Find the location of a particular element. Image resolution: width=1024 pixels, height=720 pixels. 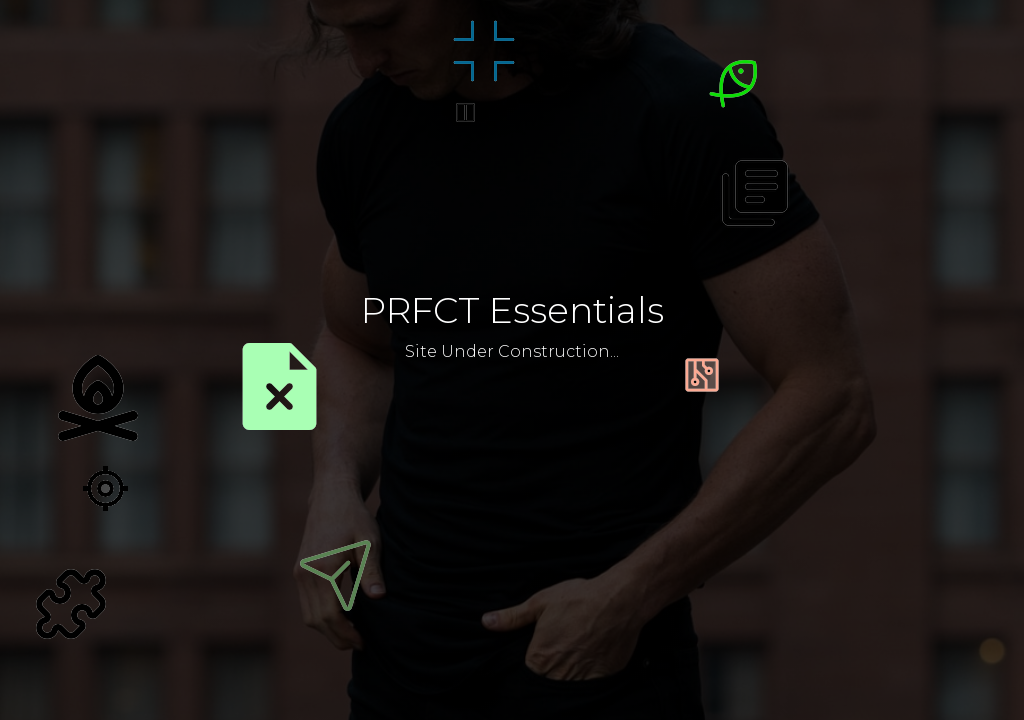

exit fullscreen mode is located at coordinates (484, 51).